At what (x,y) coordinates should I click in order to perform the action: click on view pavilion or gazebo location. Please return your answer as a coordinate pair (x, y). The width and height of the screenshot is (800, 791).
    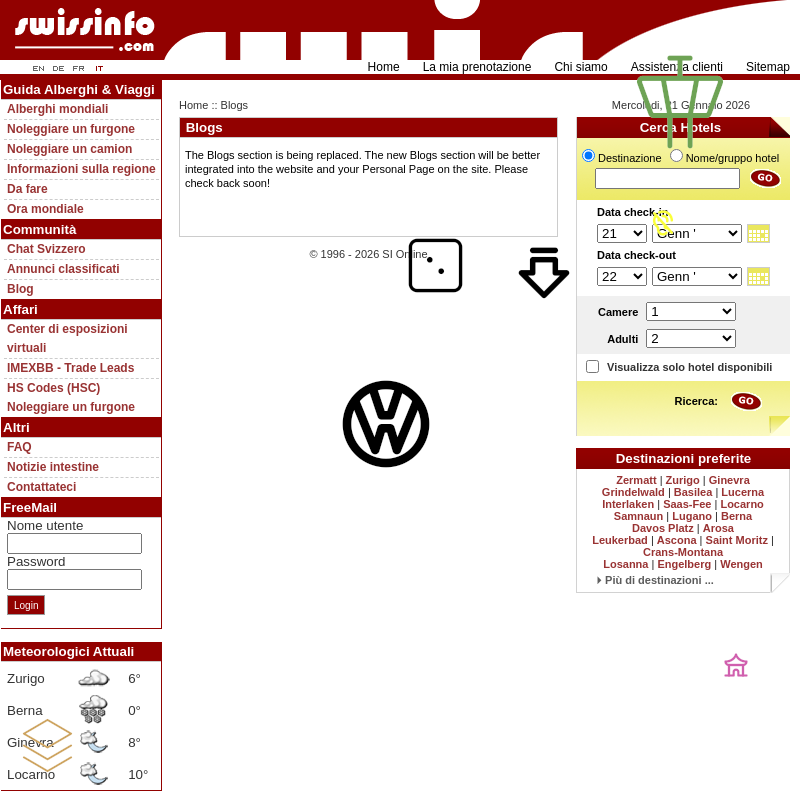
    Looking at the image, I should click on (736, 665).